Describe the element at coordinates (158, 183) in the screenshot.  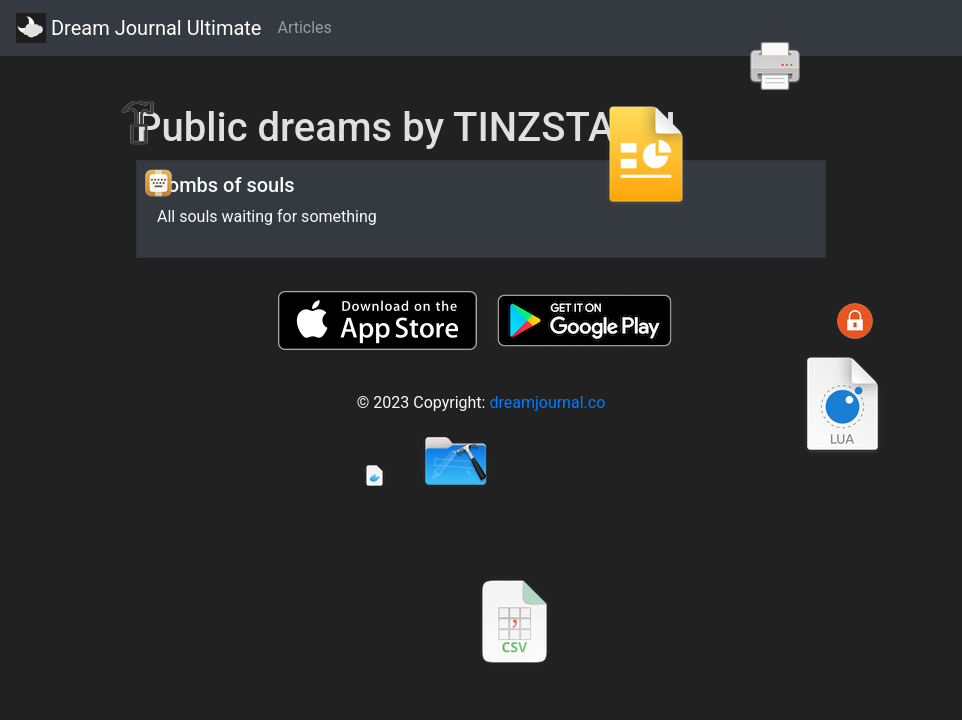
I see `input source or keyboard layout settings file` at that location.